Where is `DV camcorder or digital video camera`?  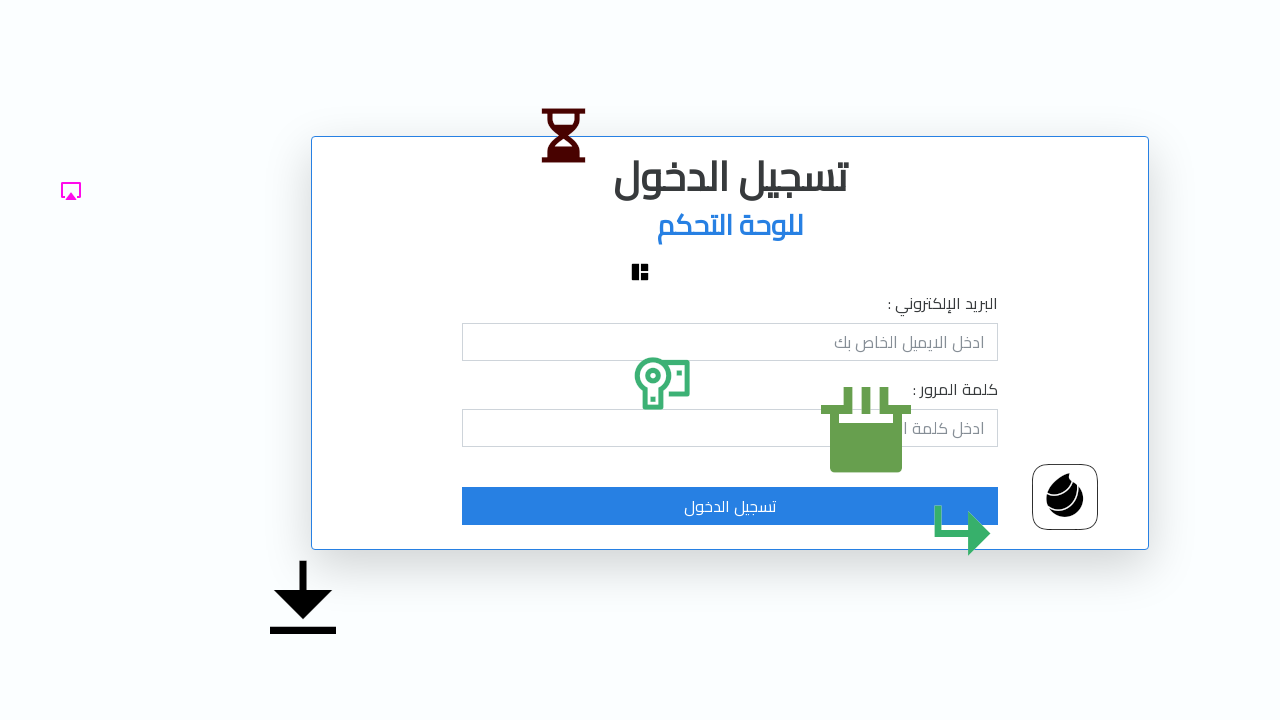
DV camcorder or digital video camera is located at coordinates (663, 383).